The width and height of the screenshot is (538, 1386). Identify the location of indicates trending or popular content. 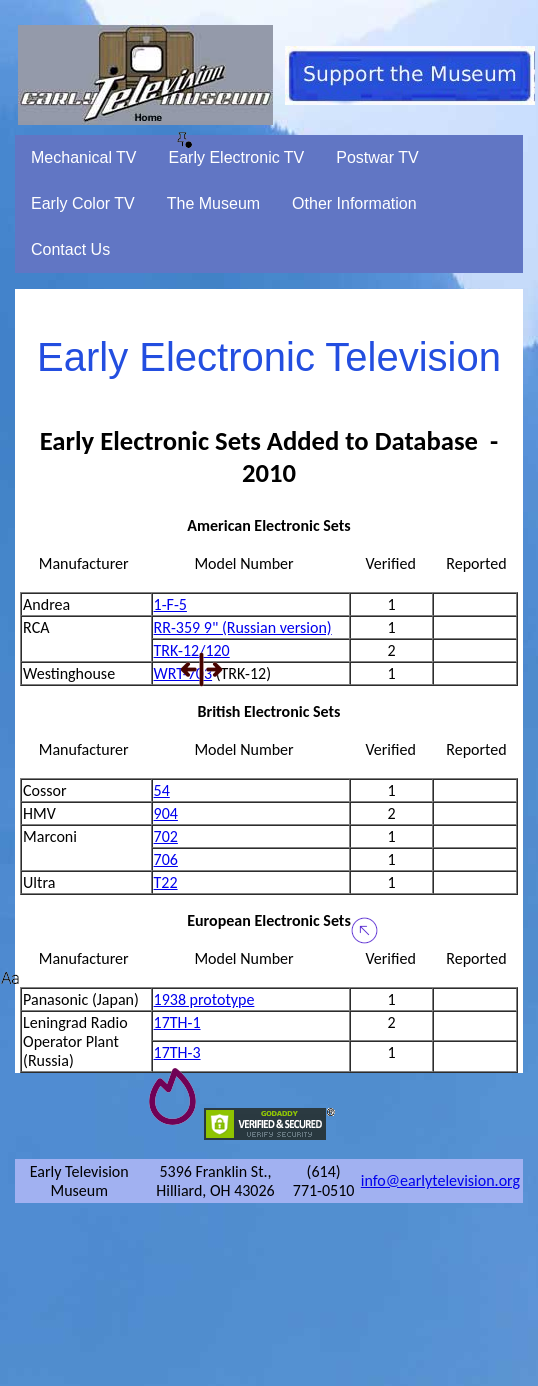
(172, 1097).